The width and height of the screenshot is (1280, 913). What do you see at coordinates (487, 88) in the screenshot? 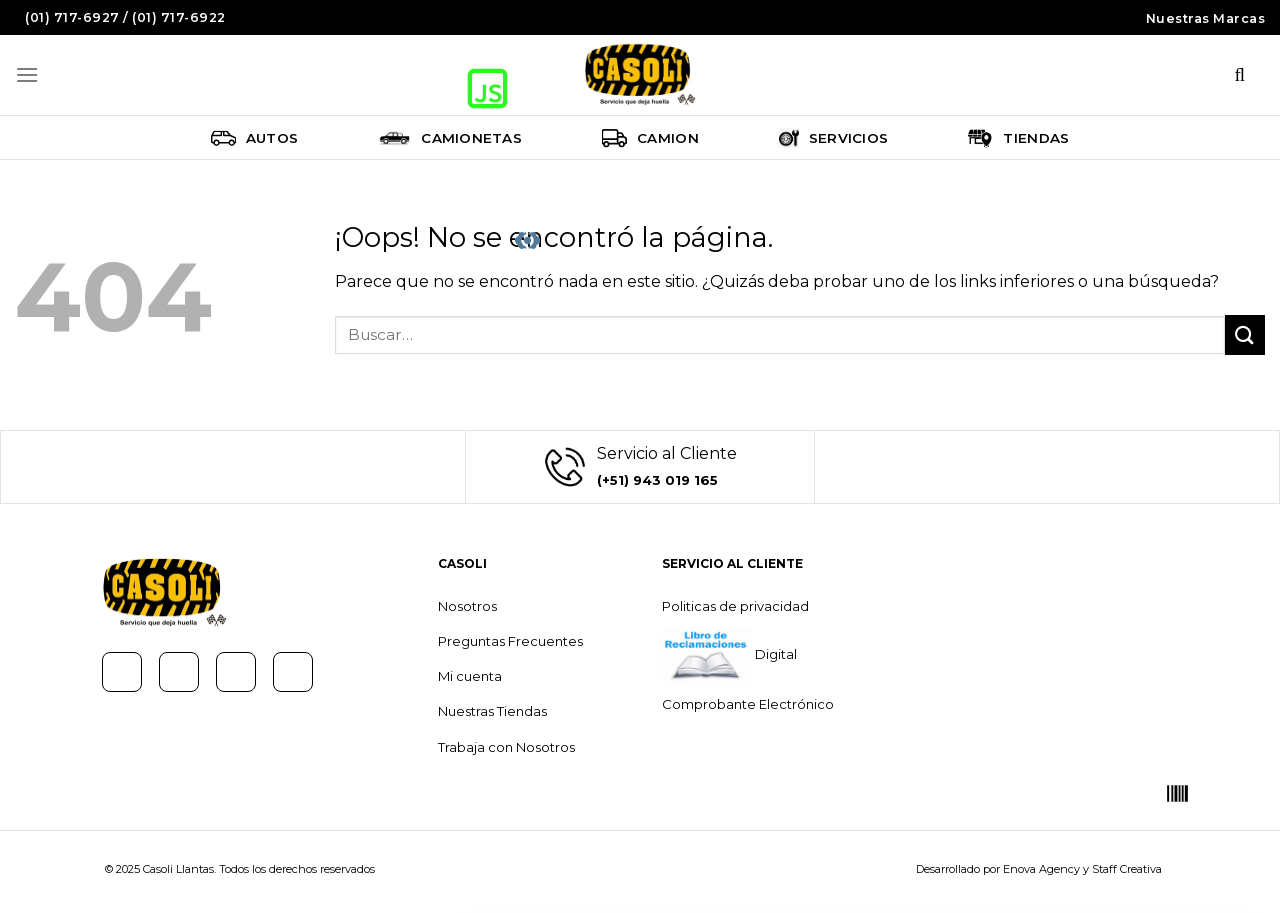
I see `indicates a JavaScript file or code component` at bounding box center [487, 88].